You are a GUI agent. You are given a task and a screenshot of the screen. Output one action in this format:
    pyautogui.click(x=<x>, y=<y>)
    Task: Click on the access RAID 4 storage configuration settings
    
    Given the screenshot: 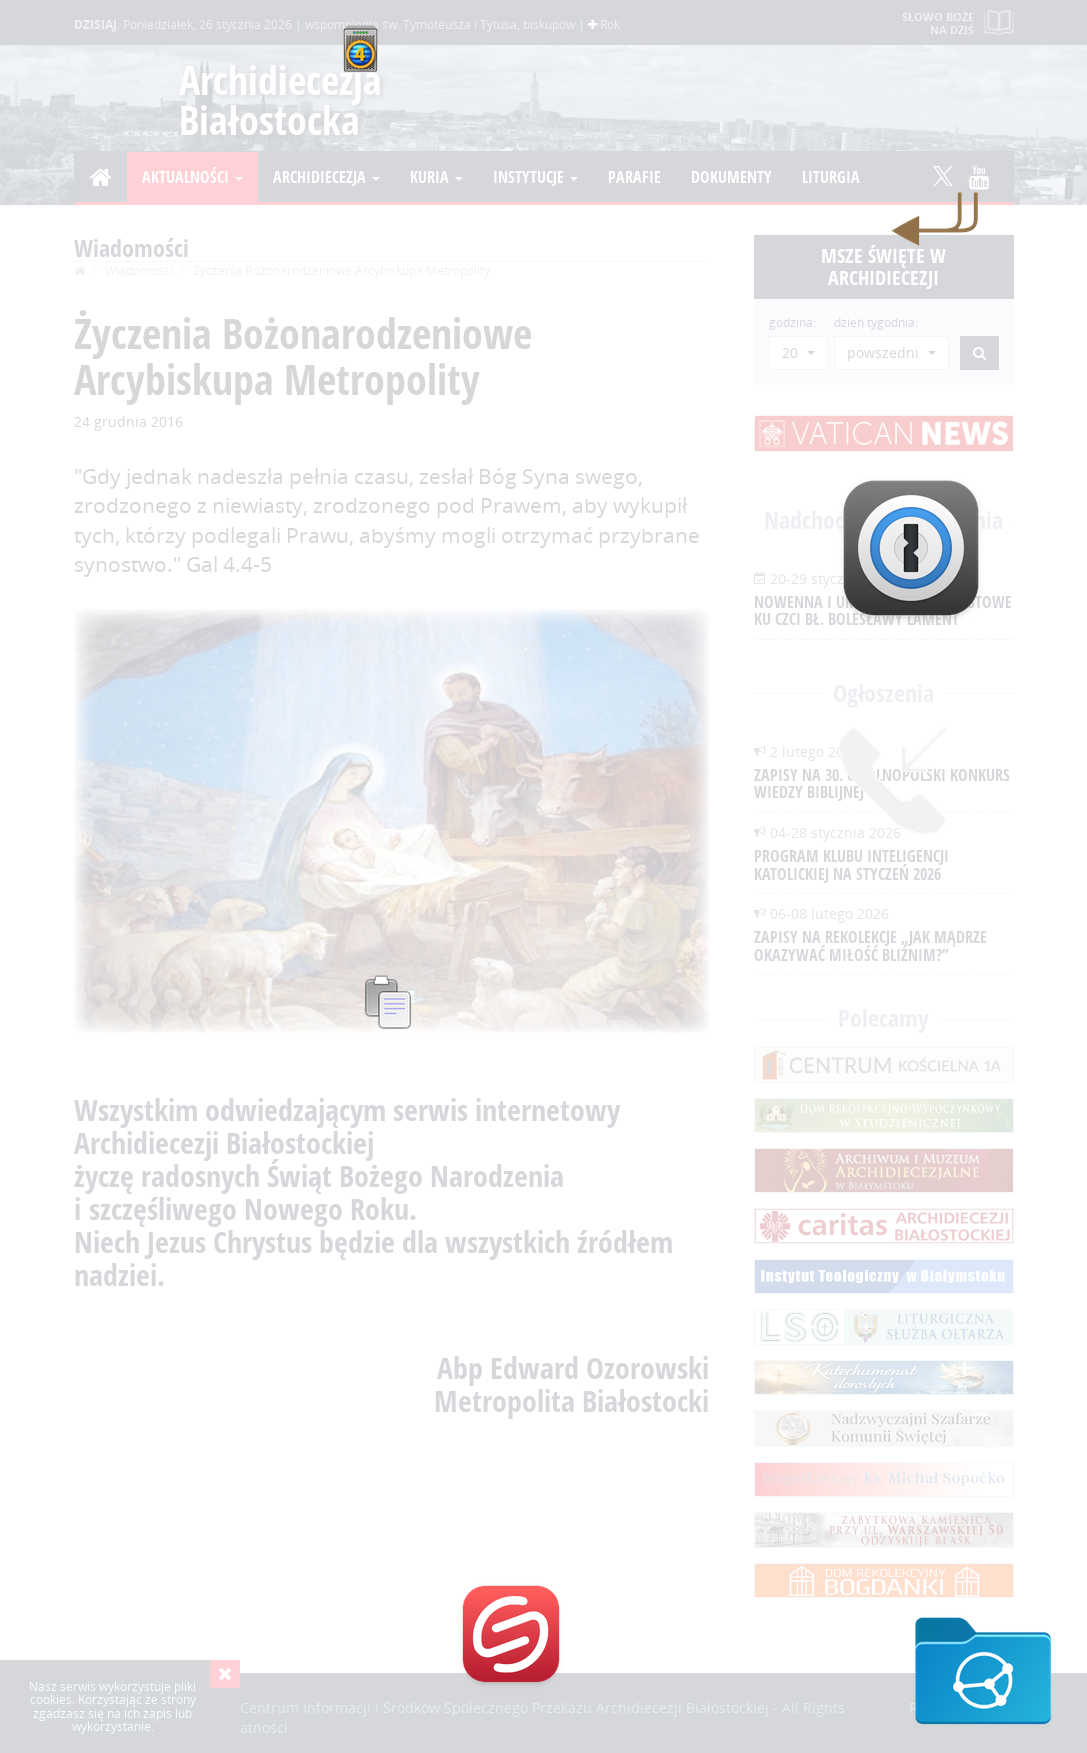 What is the action you would take?
    pyautogui.click(x=360, y=48)
    